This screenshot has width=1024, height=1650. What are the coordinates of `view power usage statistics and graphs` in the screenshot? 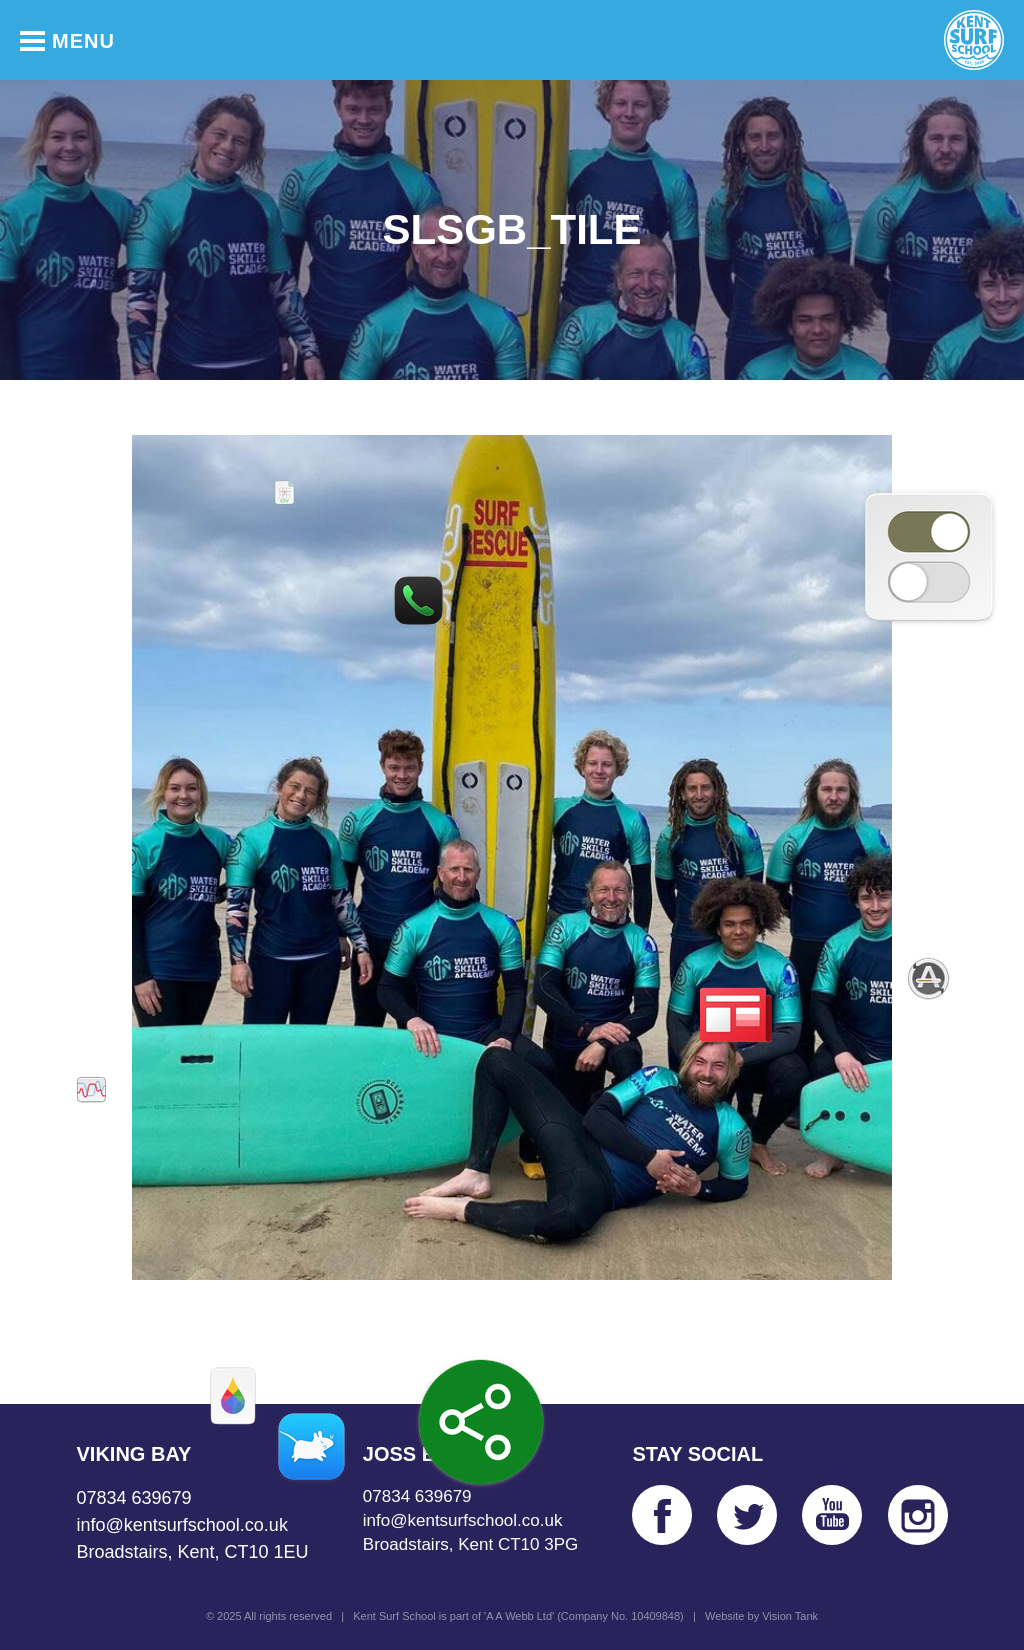 It's located at (91, 1089).